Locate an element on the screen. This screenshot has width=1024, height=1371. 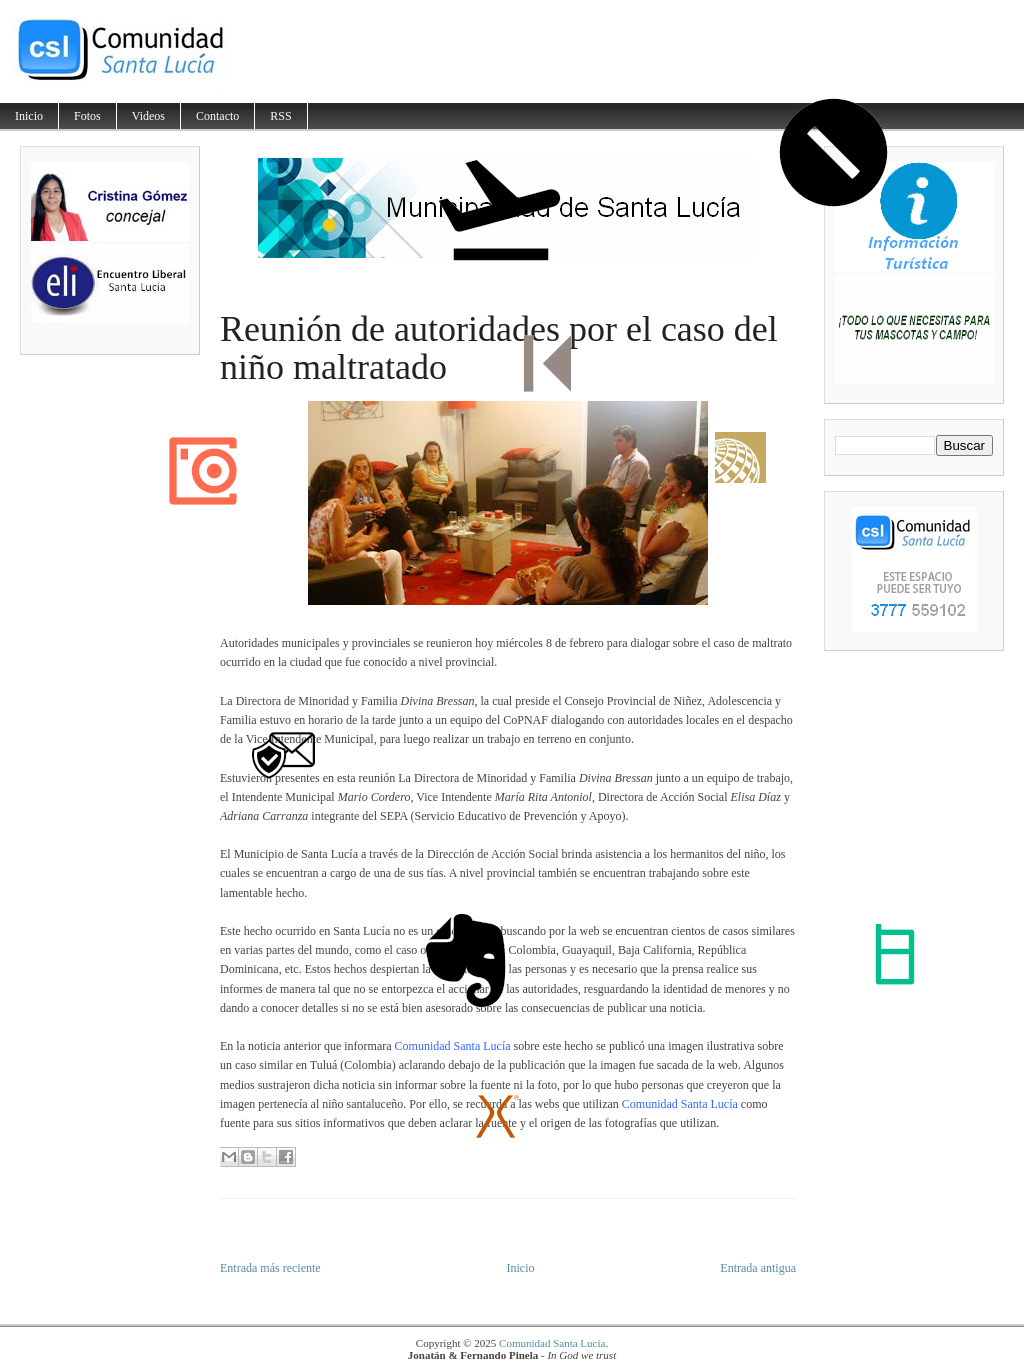
access photo gallery is located at coordinates (203, 471).